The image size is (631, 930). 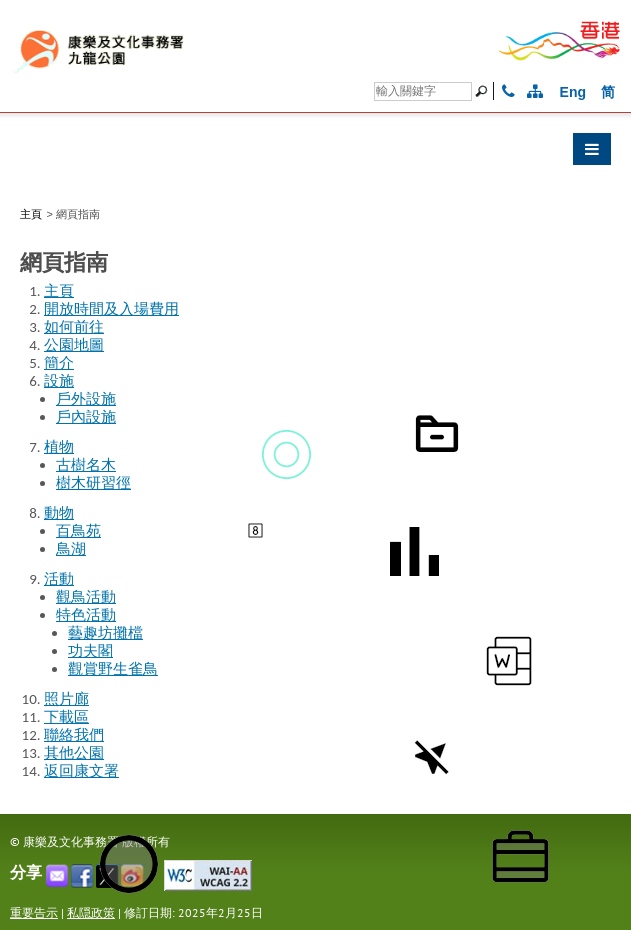 I want to click on unselected radio button option, so click(x=129, y=864).